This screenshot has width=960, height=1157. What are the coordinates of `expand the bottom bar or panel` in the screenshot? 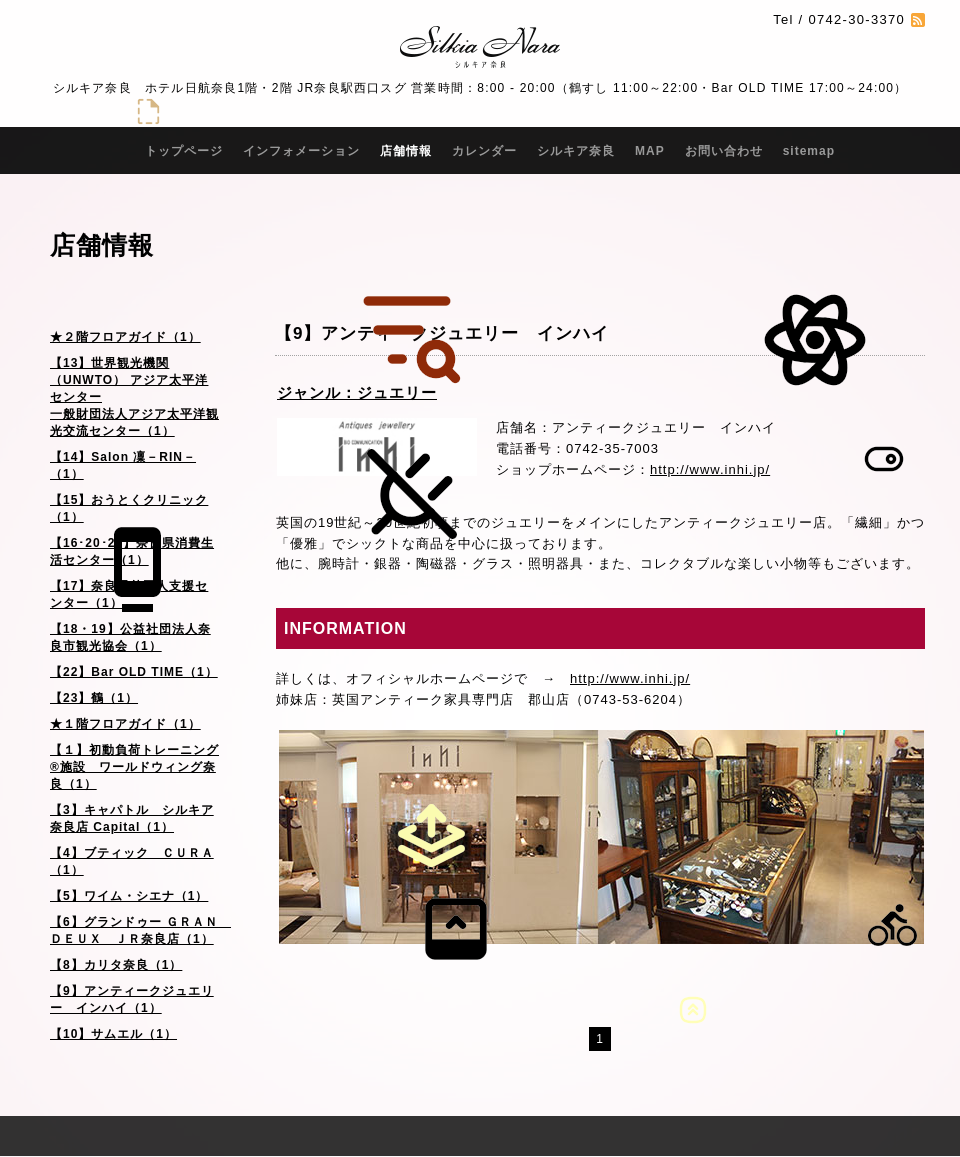 It's located at (456, 929).